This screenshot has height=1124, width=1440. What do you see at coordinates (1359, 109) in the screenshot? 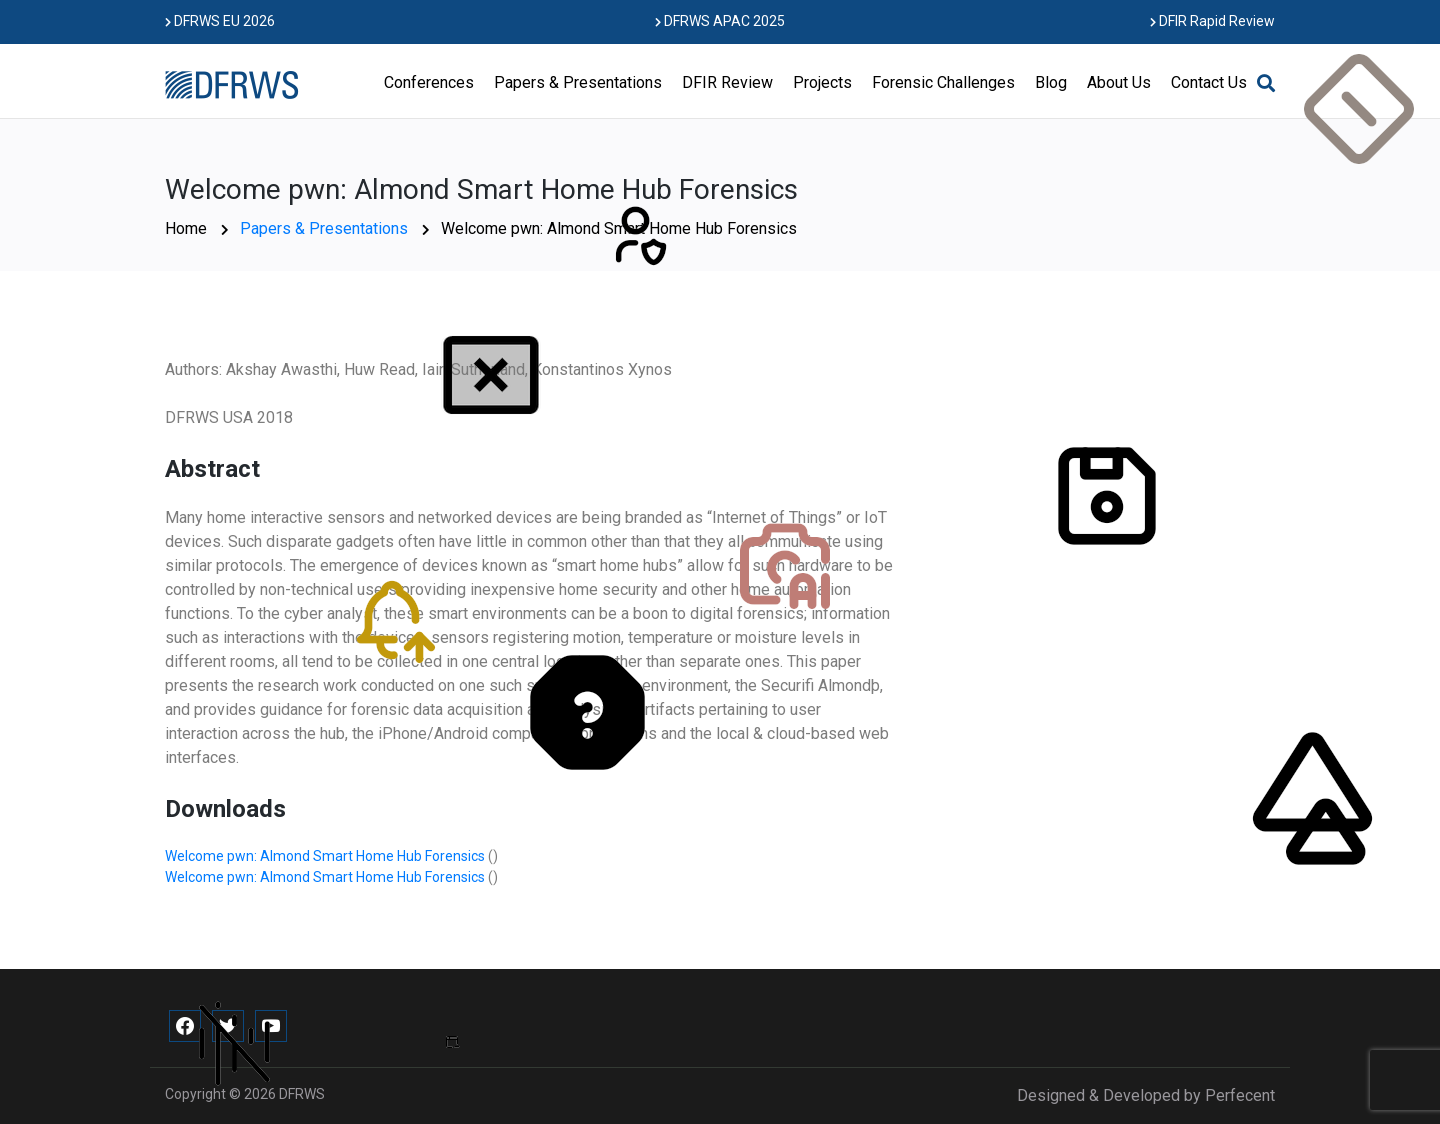
I see `indicates a blocked or forbidden action` at bounding box center [1359, 109].